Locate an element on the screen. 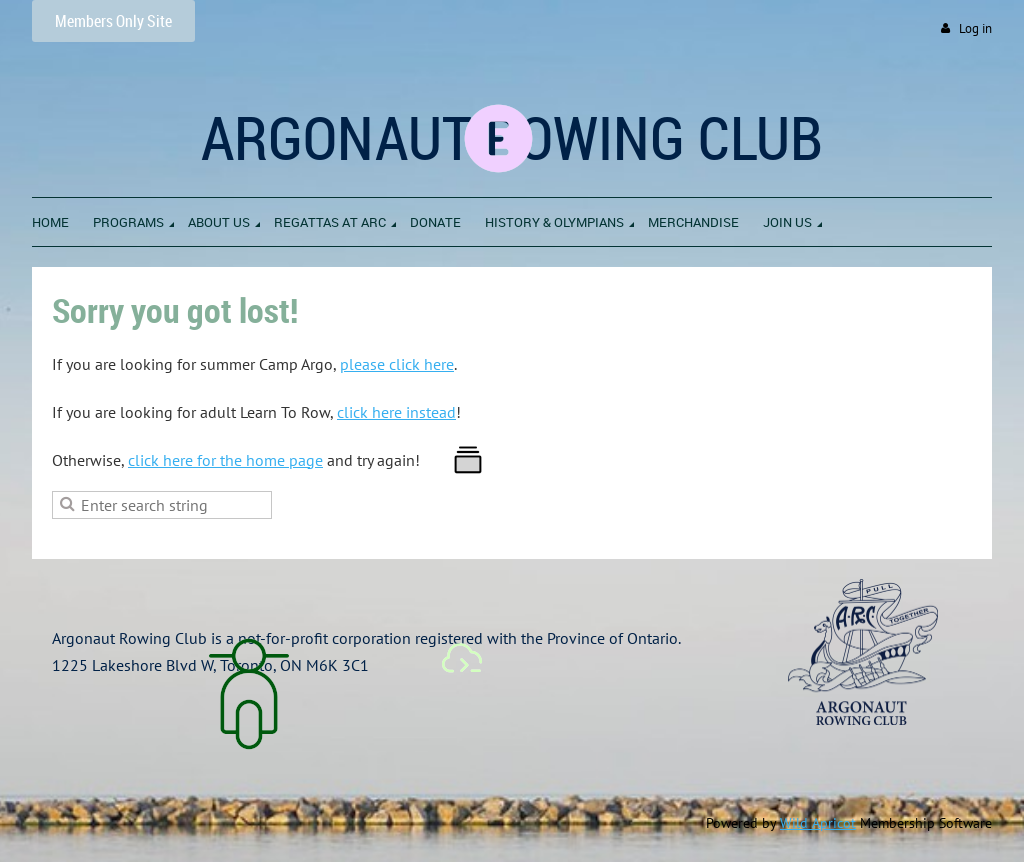  select moped or scooter delivery option is located at coordinates (249, 694).